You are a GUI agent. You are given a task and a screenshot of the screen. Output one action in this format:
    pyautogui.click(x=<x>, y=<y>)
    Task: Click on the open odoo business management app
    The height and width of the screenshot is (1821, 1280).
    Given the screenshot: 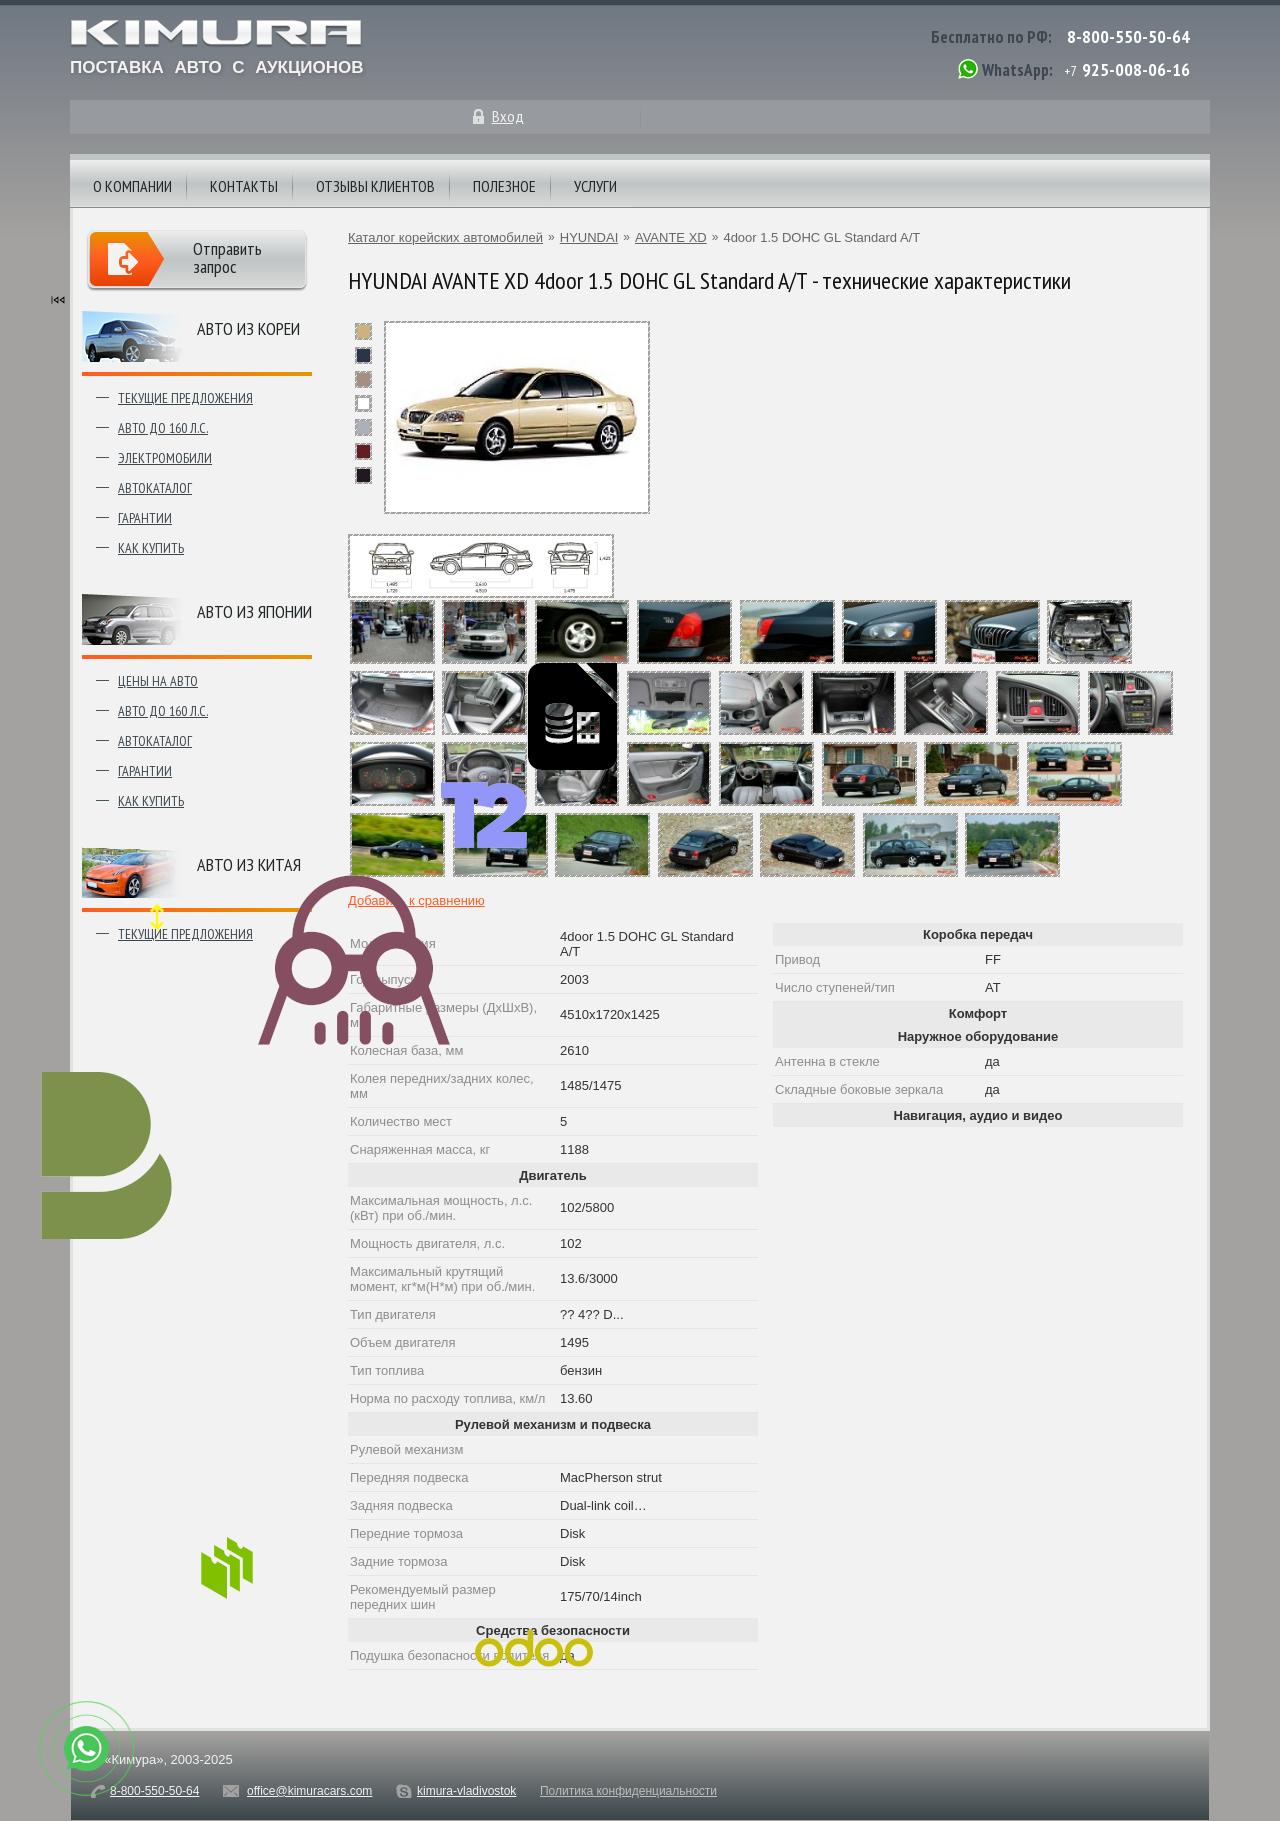 What is the action you would take?
    pyautogui.click(x=534, y=1648)
    